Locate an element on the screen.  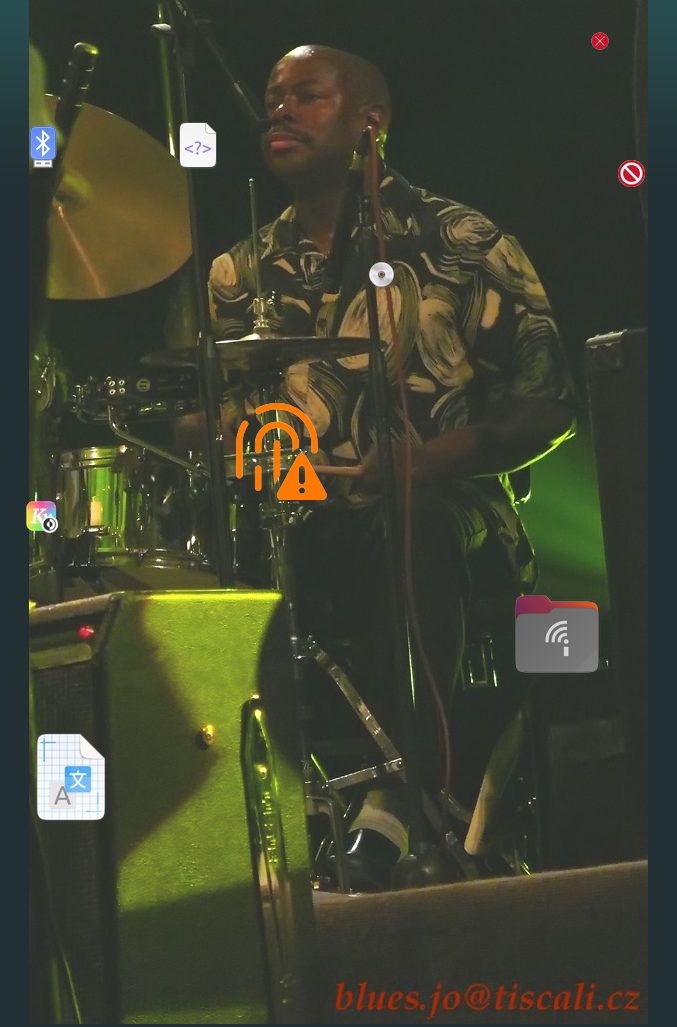
open insync cloud sync folder is located at coordinates (557, 634).